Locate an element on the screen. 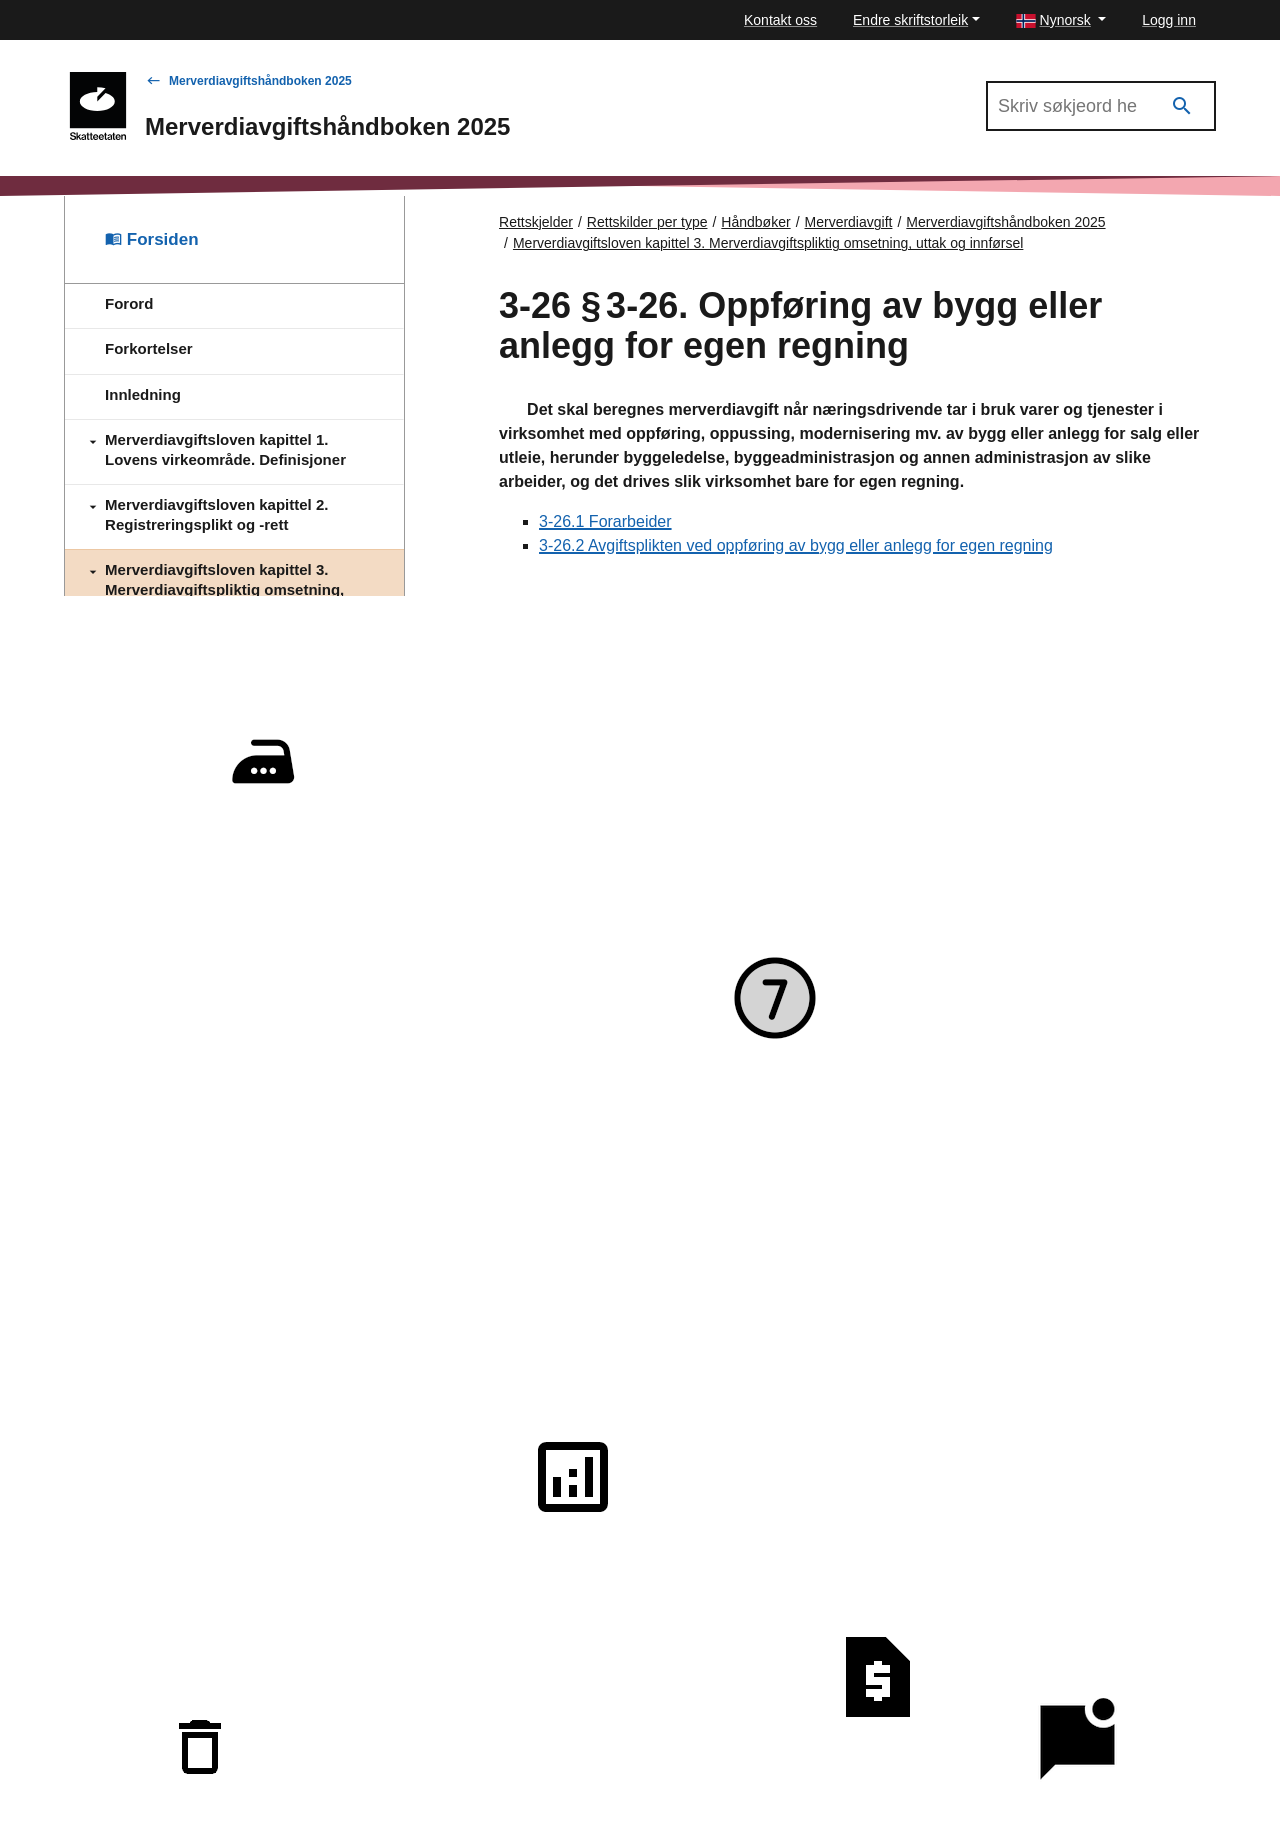  indicates unread messages in chat is located at coordinates (1077, 1742).